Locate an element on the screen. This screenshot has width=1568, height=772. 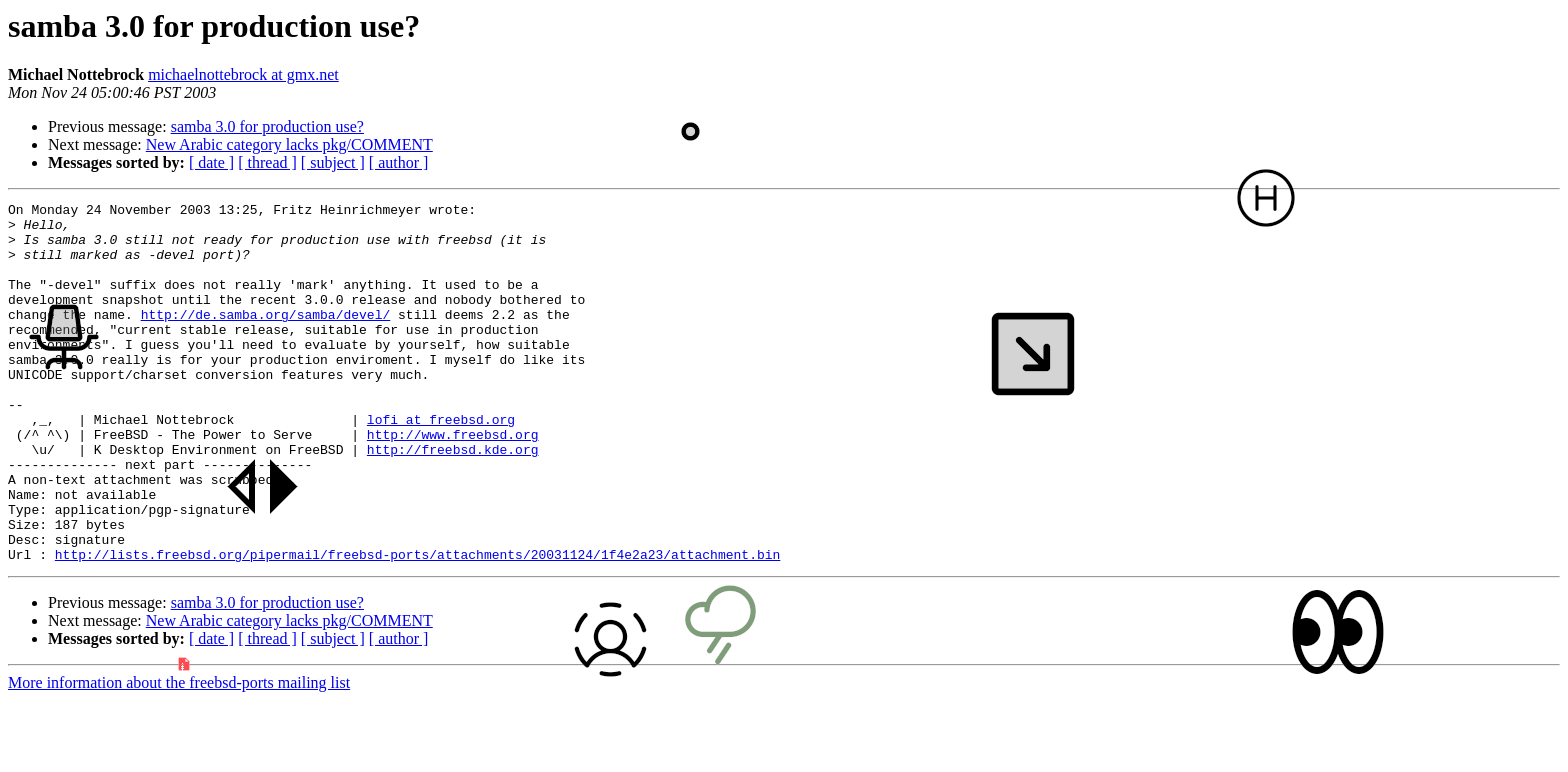
view current weather conditions is located at coordinates (720, 623).